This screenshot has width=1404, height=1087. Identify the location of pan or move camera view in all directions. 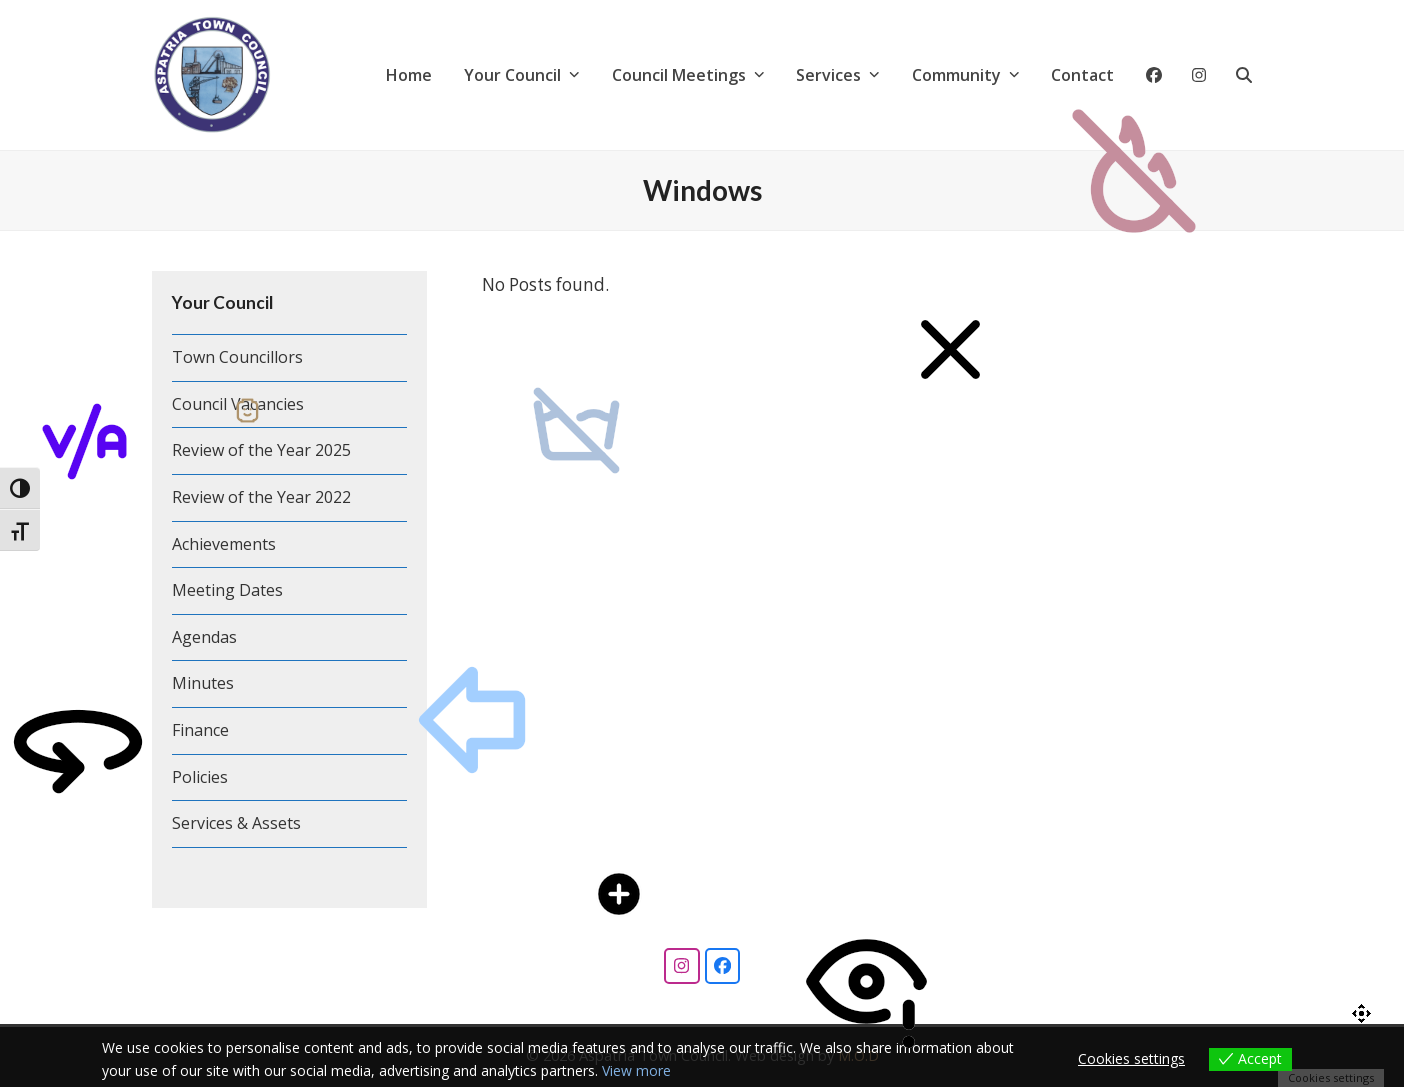
(1361, 1013).